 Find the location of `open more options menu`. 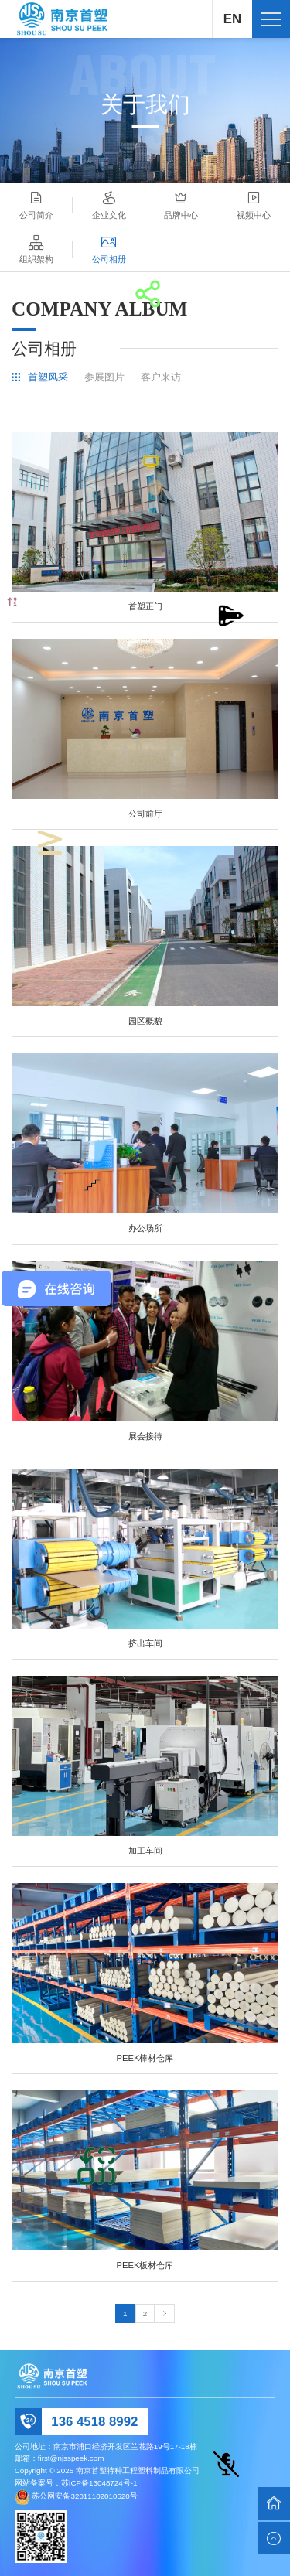

open more options menu is located at coordinates (202, 1779).